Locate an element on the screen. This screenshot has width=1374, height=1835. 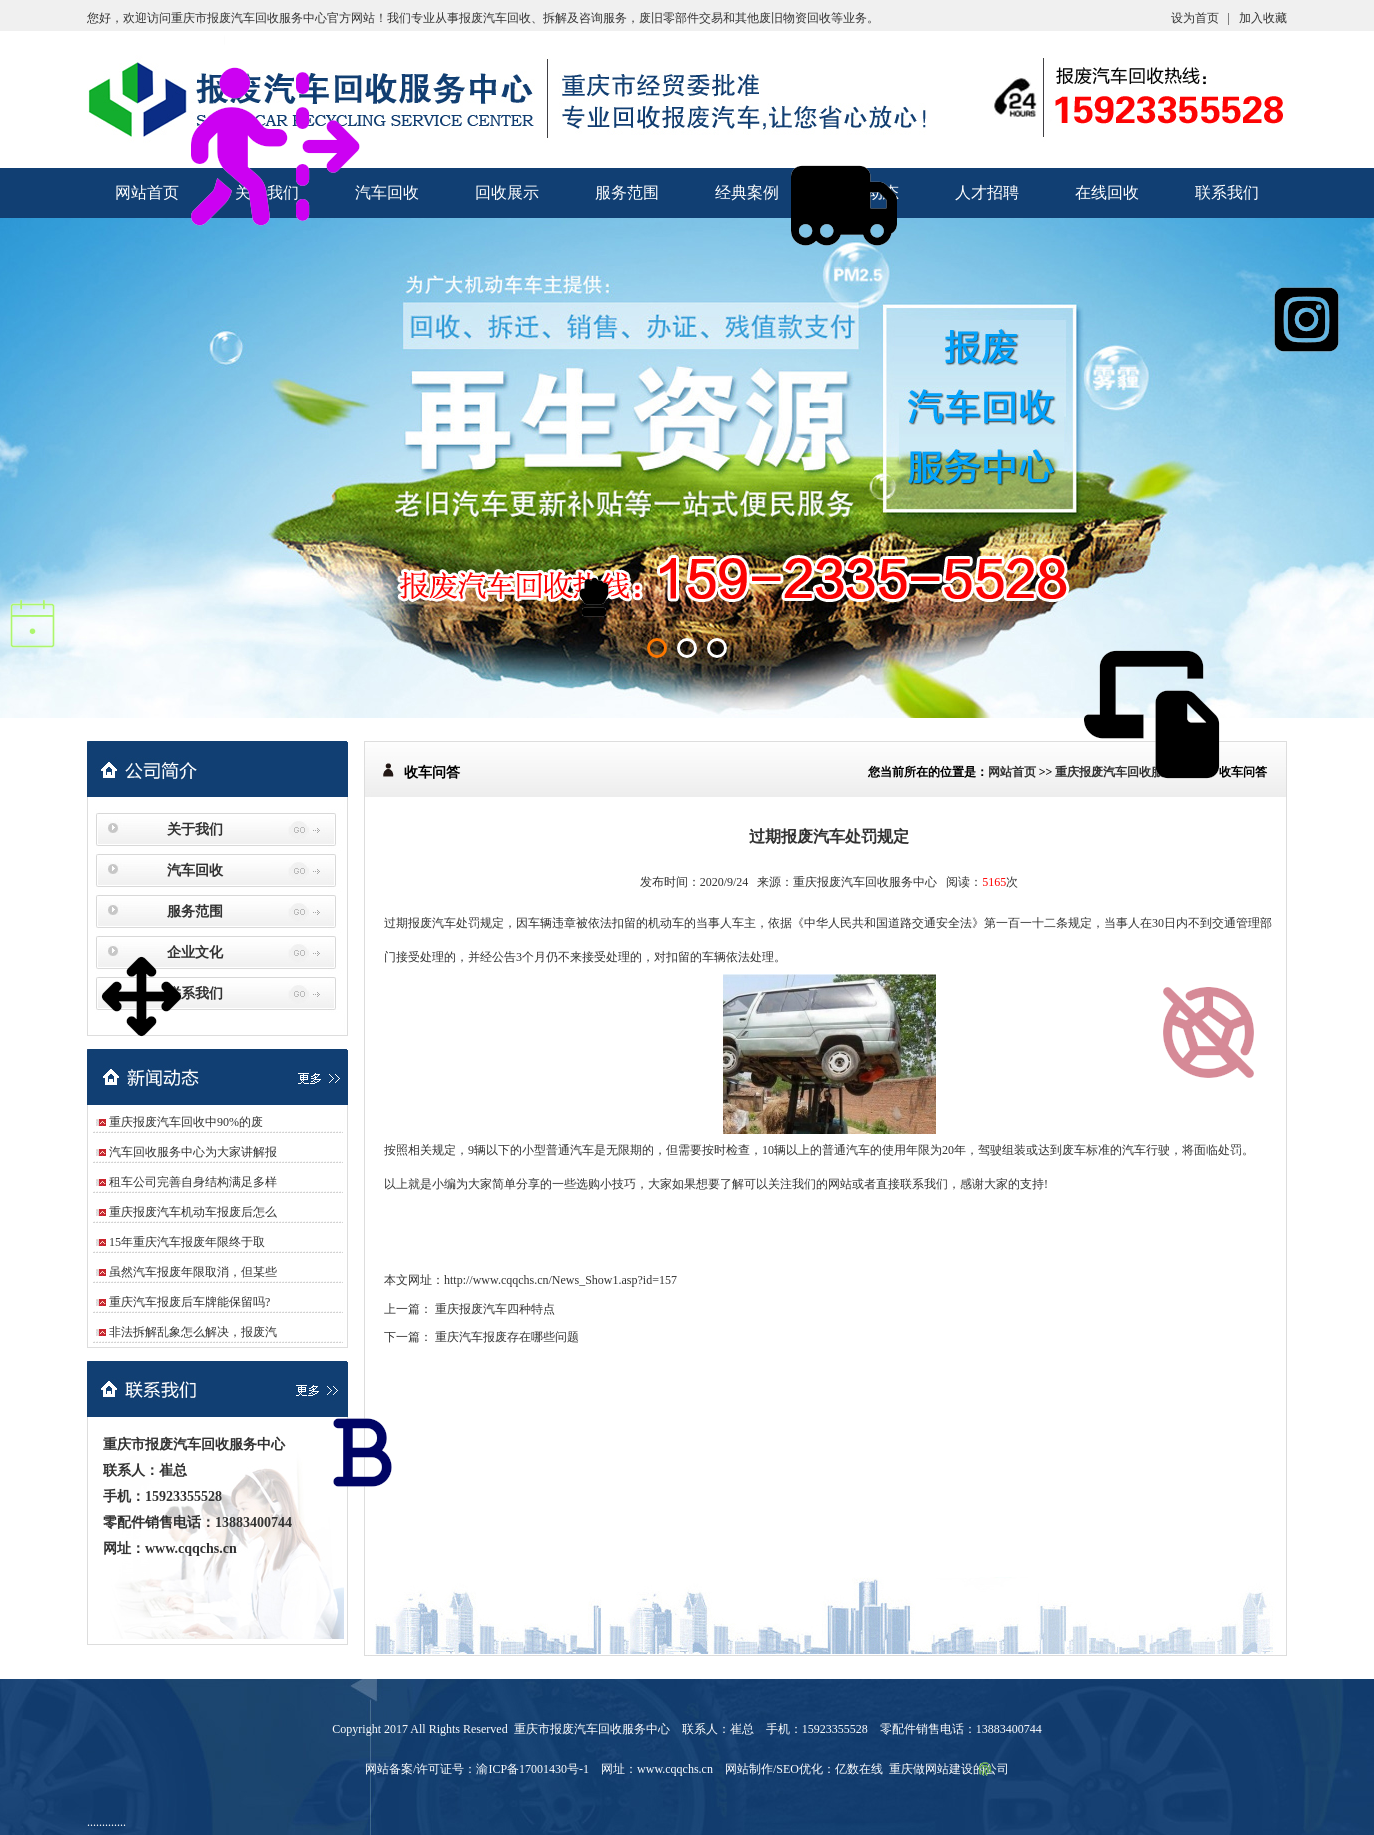
open Instagram app is located at coordinates (1306, 319).